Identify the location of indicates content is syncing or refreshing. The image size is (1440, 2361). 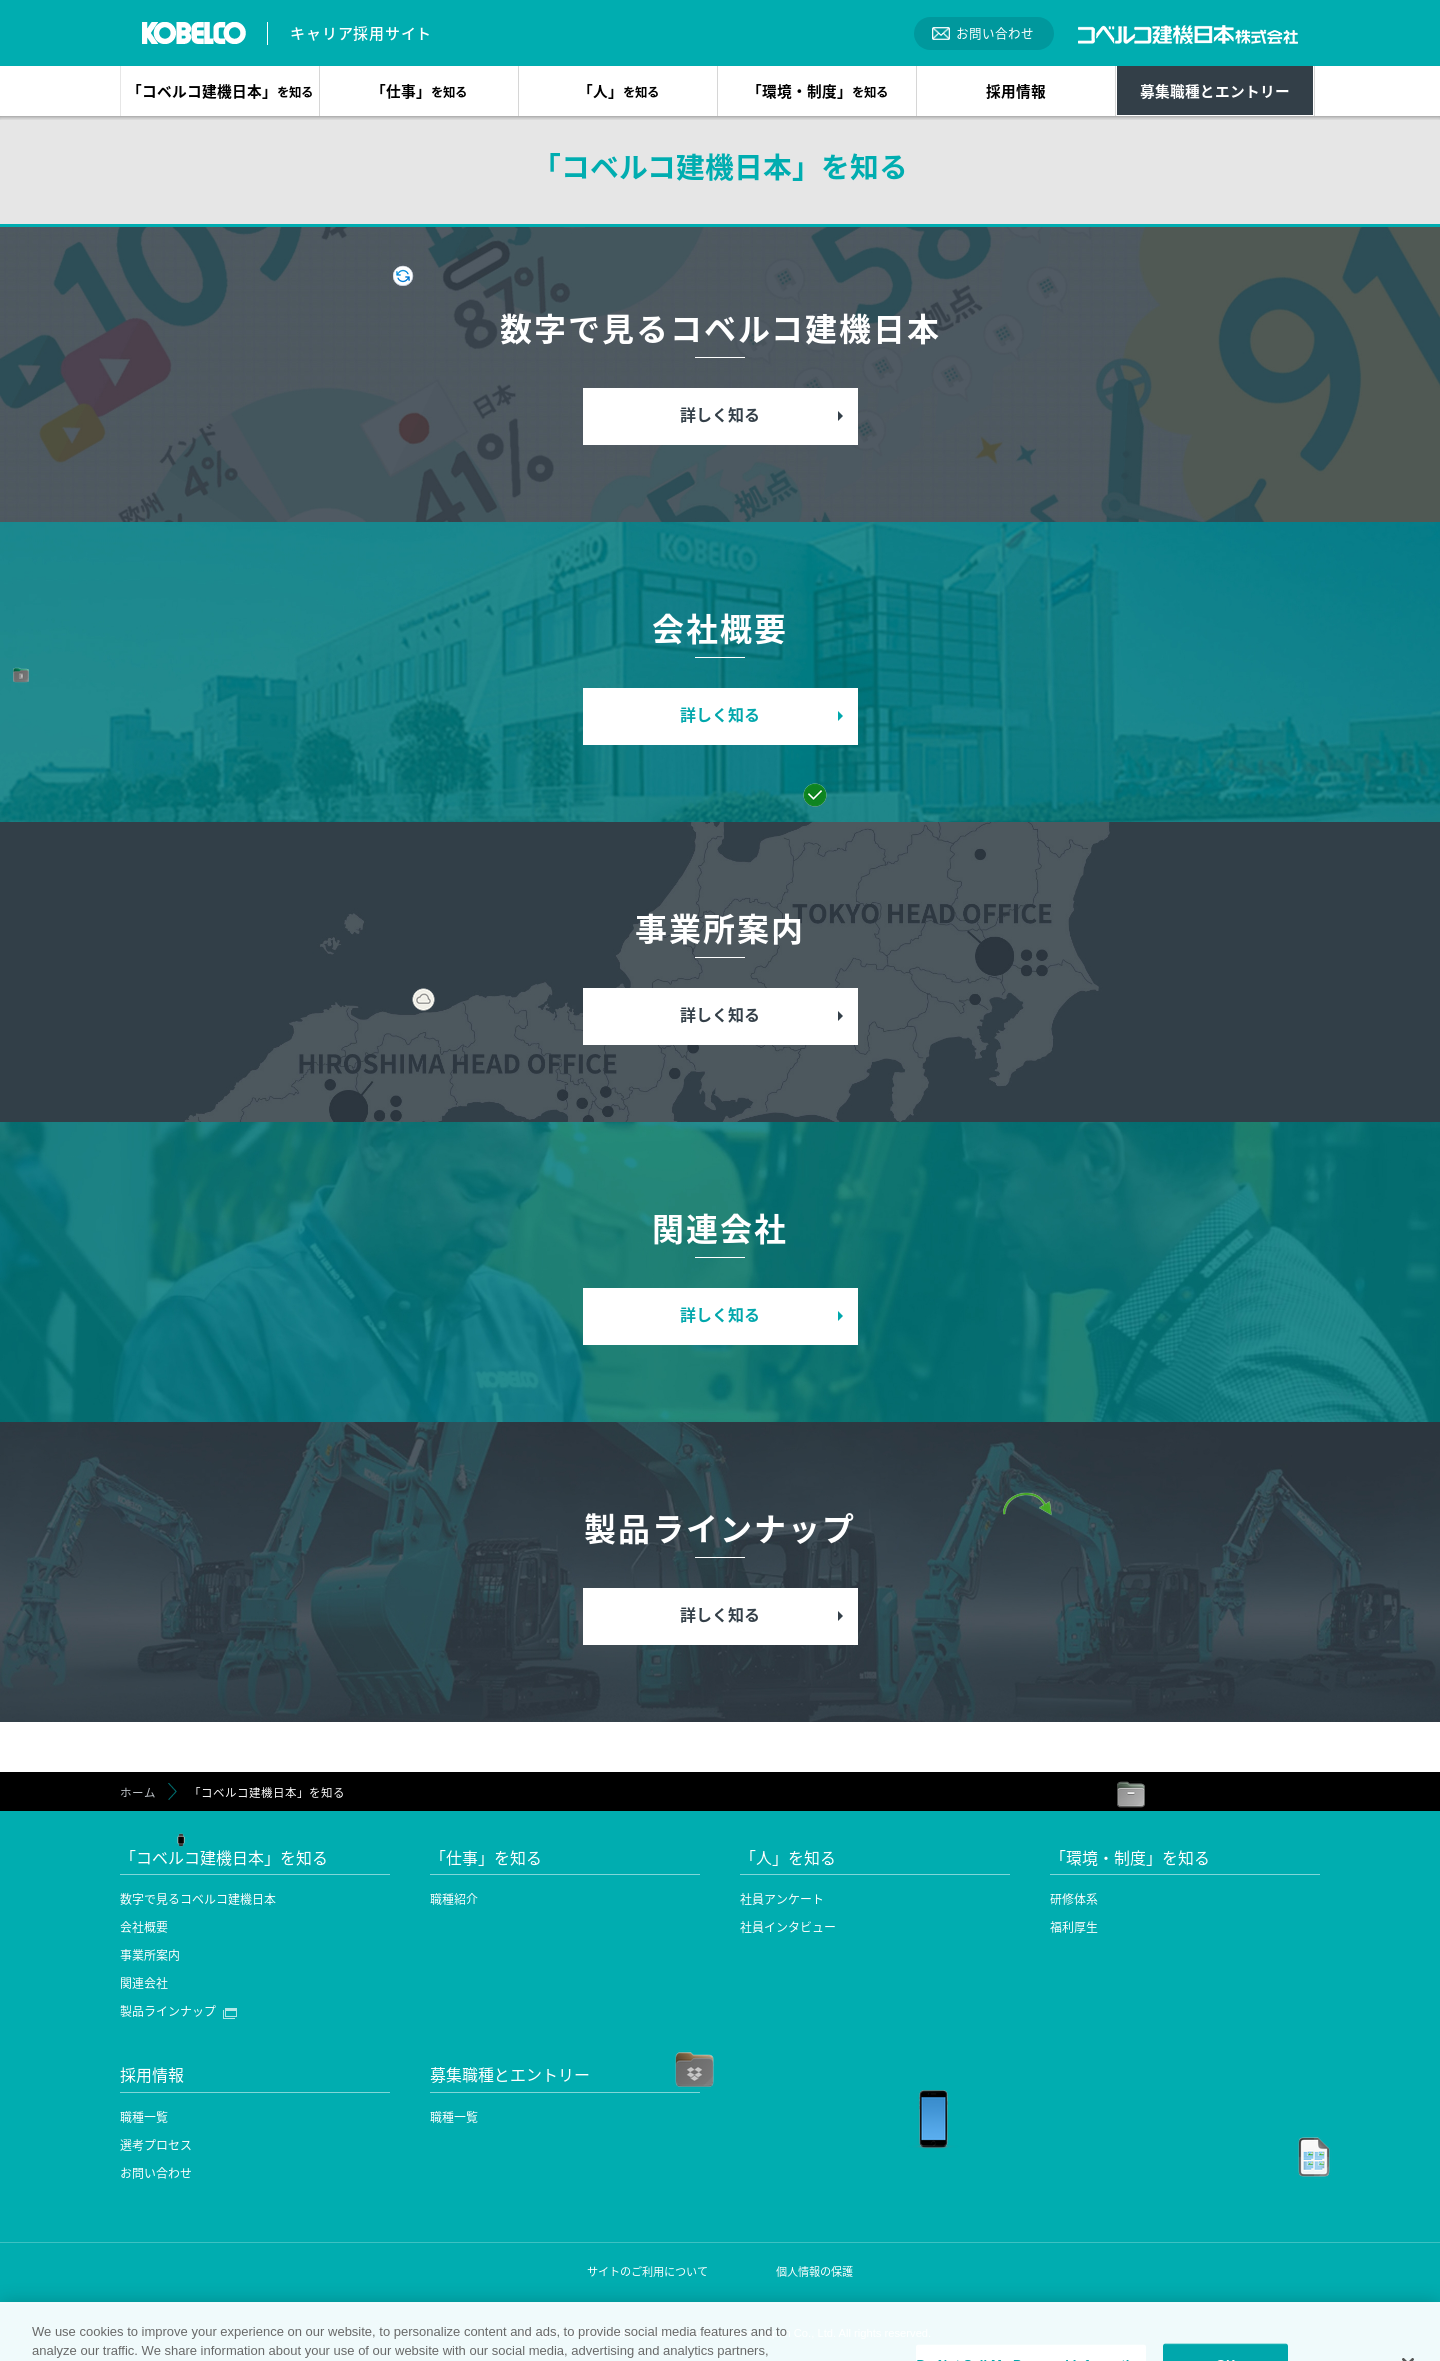
(414, 265).